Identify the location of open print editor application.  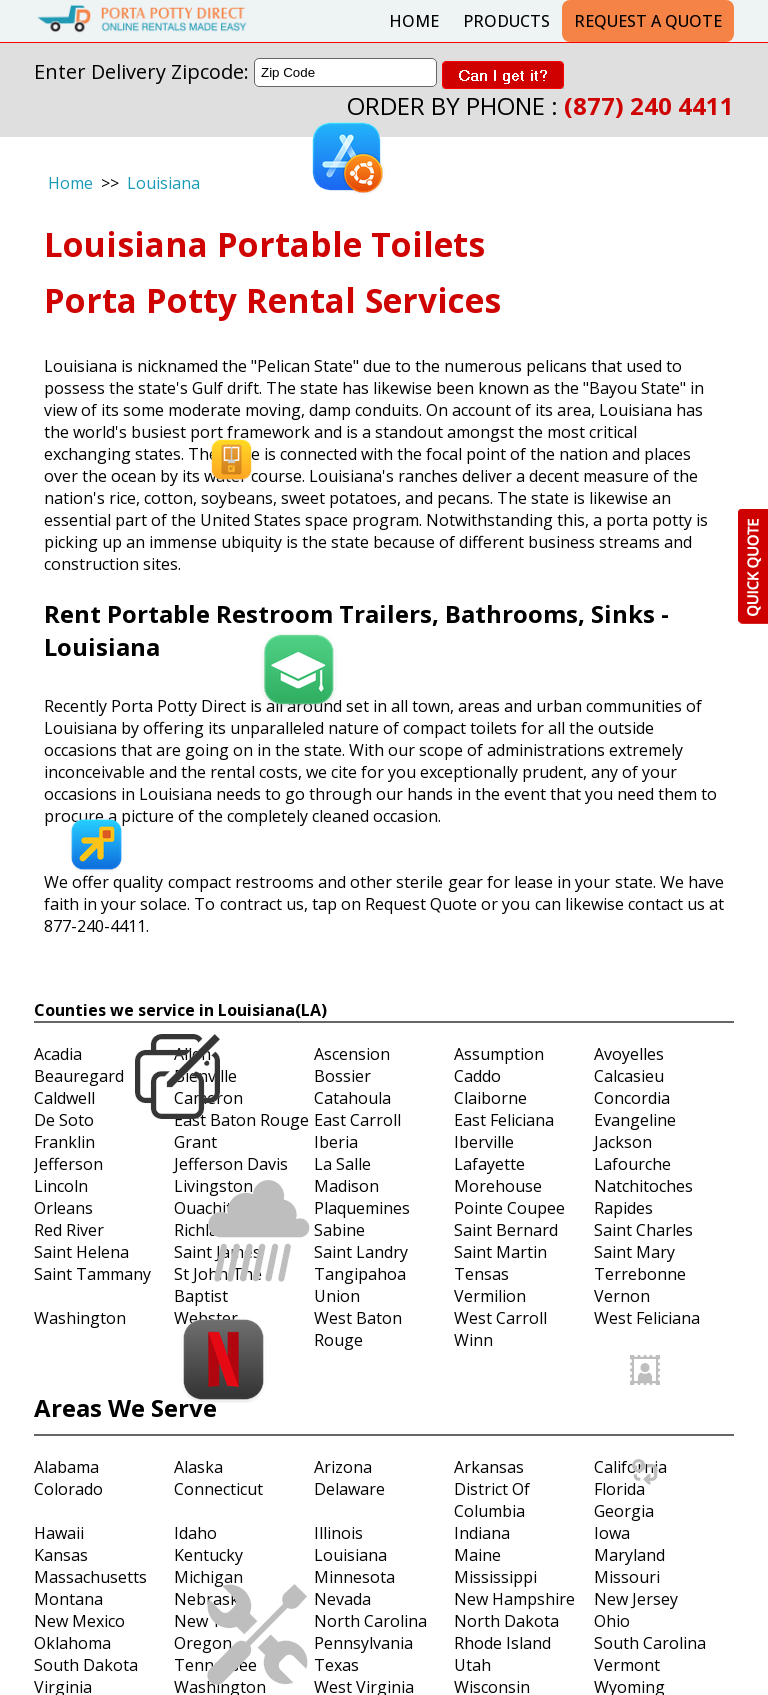
(177, 1076).